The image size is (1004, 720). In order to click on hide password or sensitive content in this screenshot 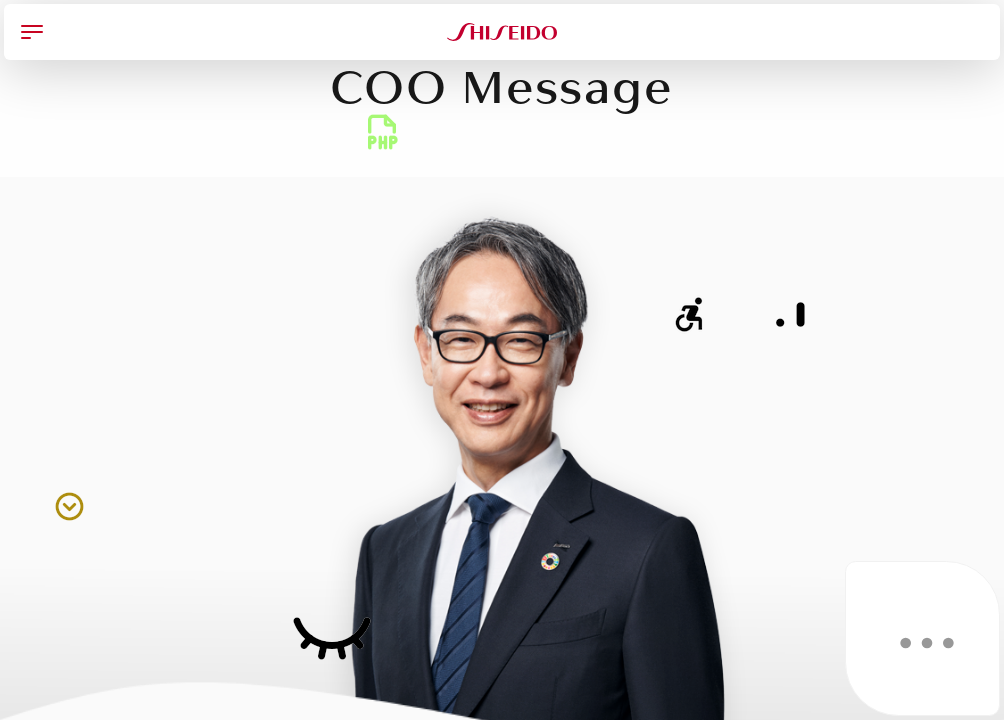, I will do `click(332, 635)`.